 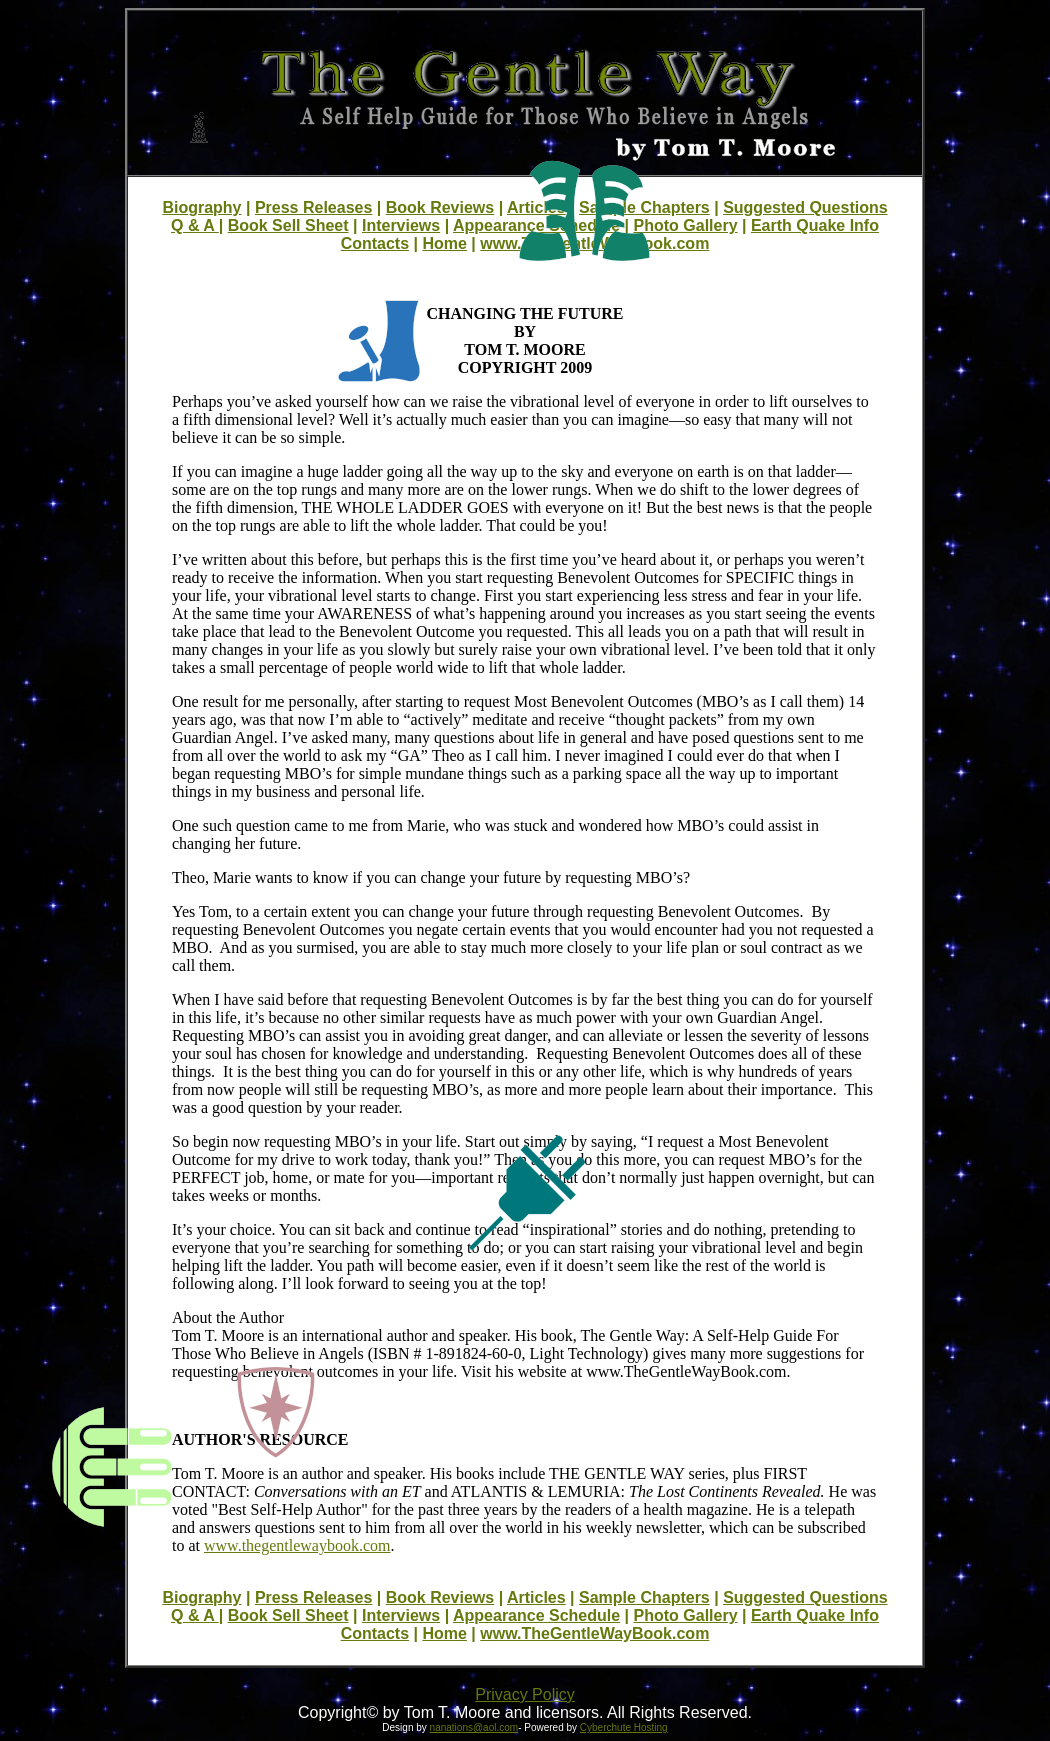 I want to click on connect to a power source, so click(x=527, y=1193).